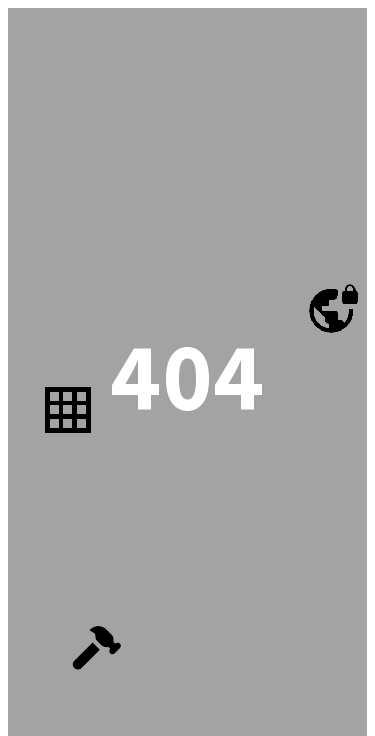  Describe the element at coordinates (68, 410) in the screenshot. I see `toggle grid view on` at that location.